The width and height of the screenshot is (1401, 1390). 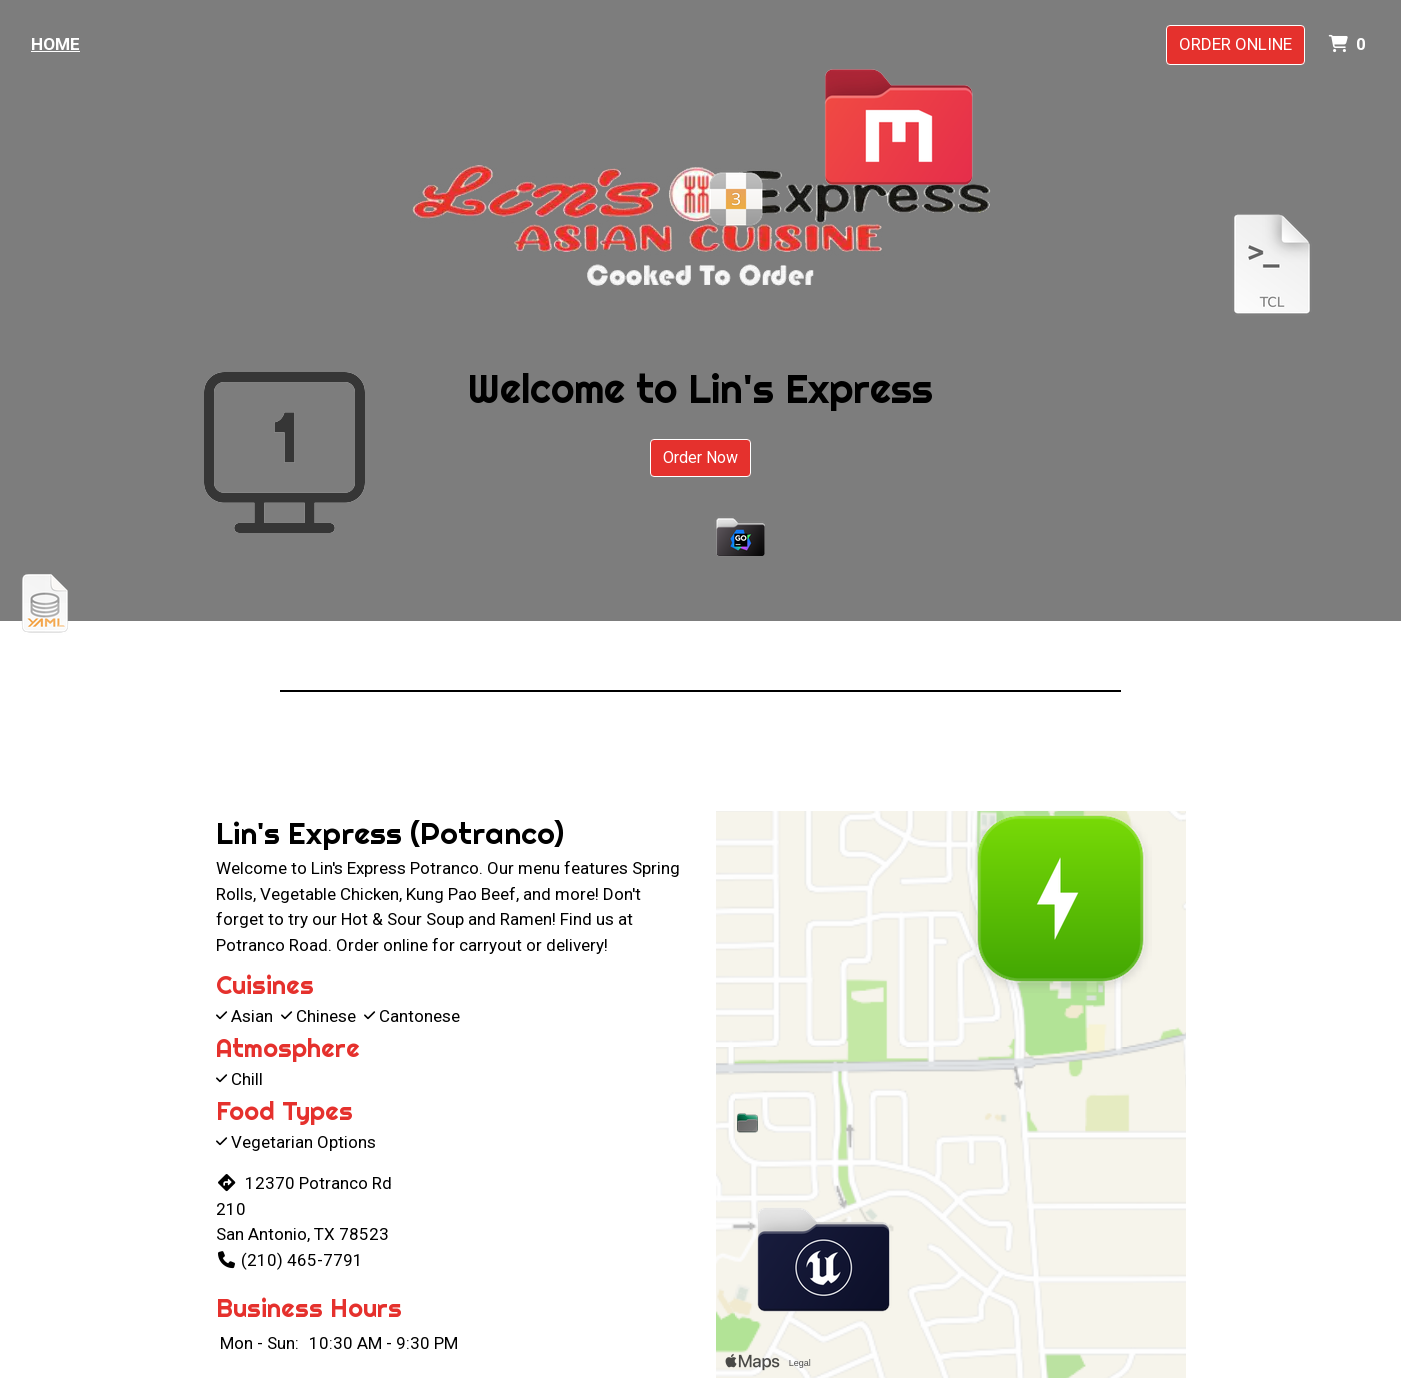 What do you see at coordinates (823, 1263) in the screenshot?
I see `folder containing Unreal Engine project files` at bounding box center [823, 1263].